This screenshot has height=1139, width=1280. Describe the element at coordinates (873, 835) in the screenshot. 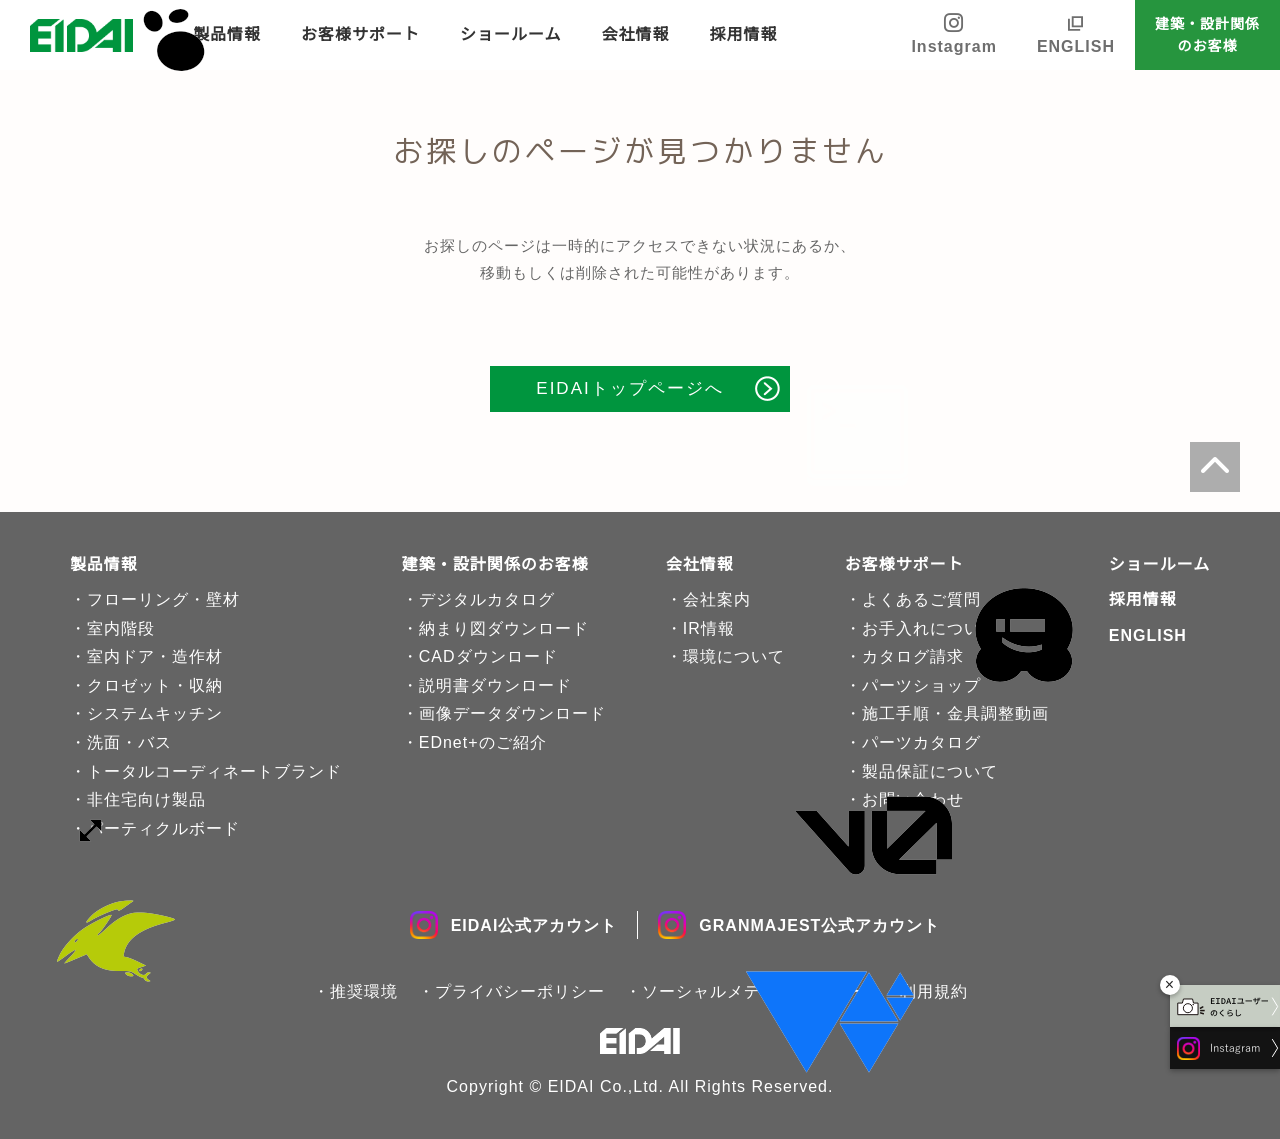

I see `v0 by Vercel logo` at that location.